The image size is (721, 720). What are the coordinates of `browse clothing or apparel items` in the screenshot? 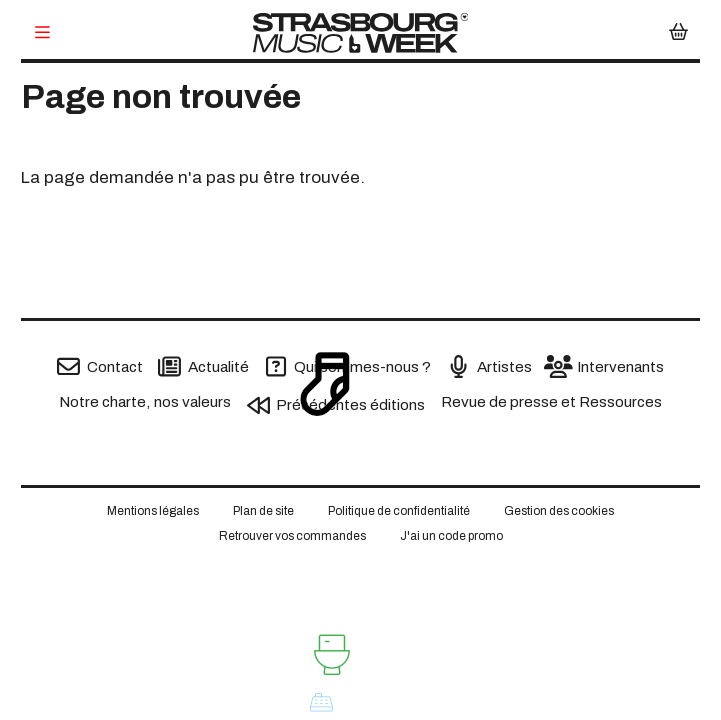 It's located at (327, 383).